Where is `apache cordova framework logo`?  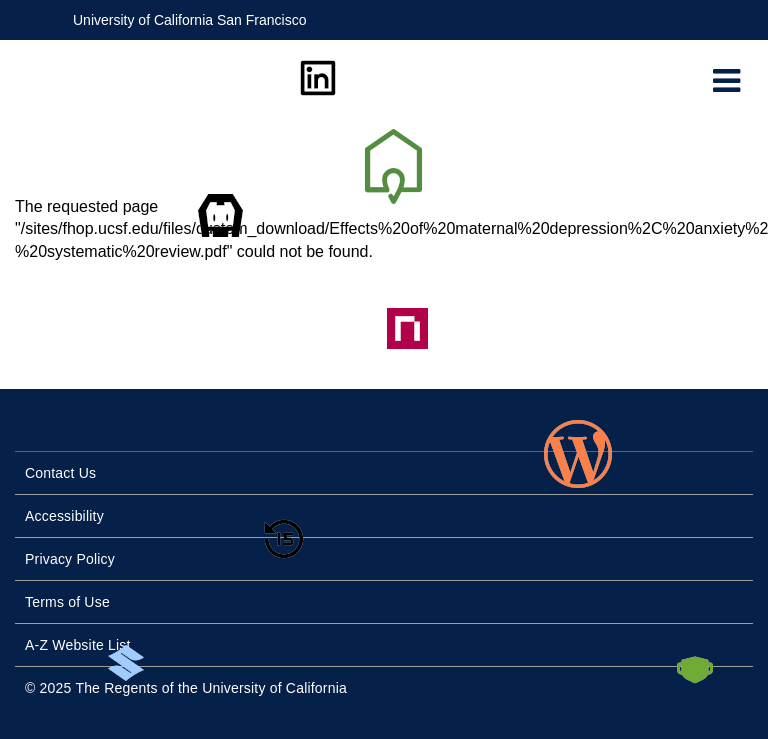
apache cordova framework logo is located at coordinates (220, 215).